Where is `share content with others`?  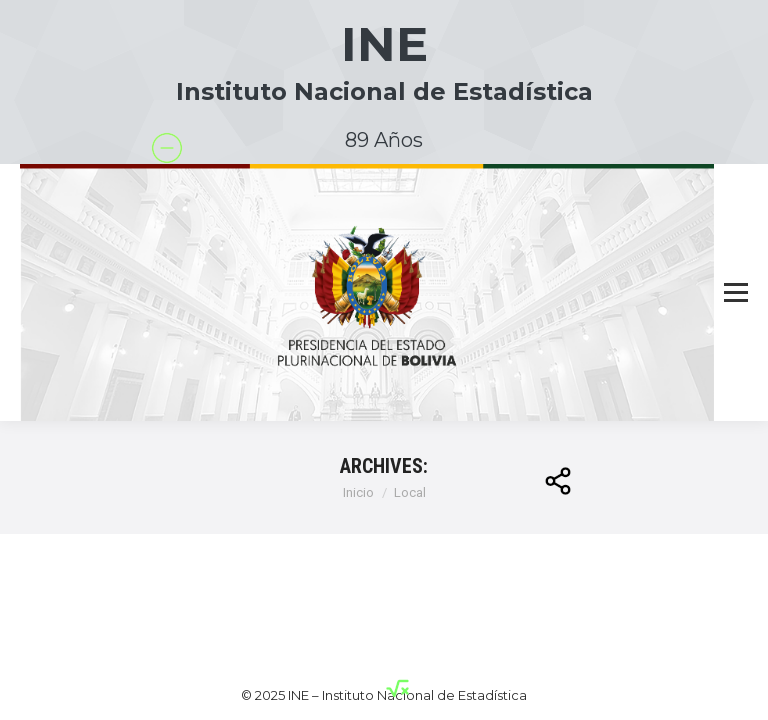 share content with others is located at coordinates (558, 481).